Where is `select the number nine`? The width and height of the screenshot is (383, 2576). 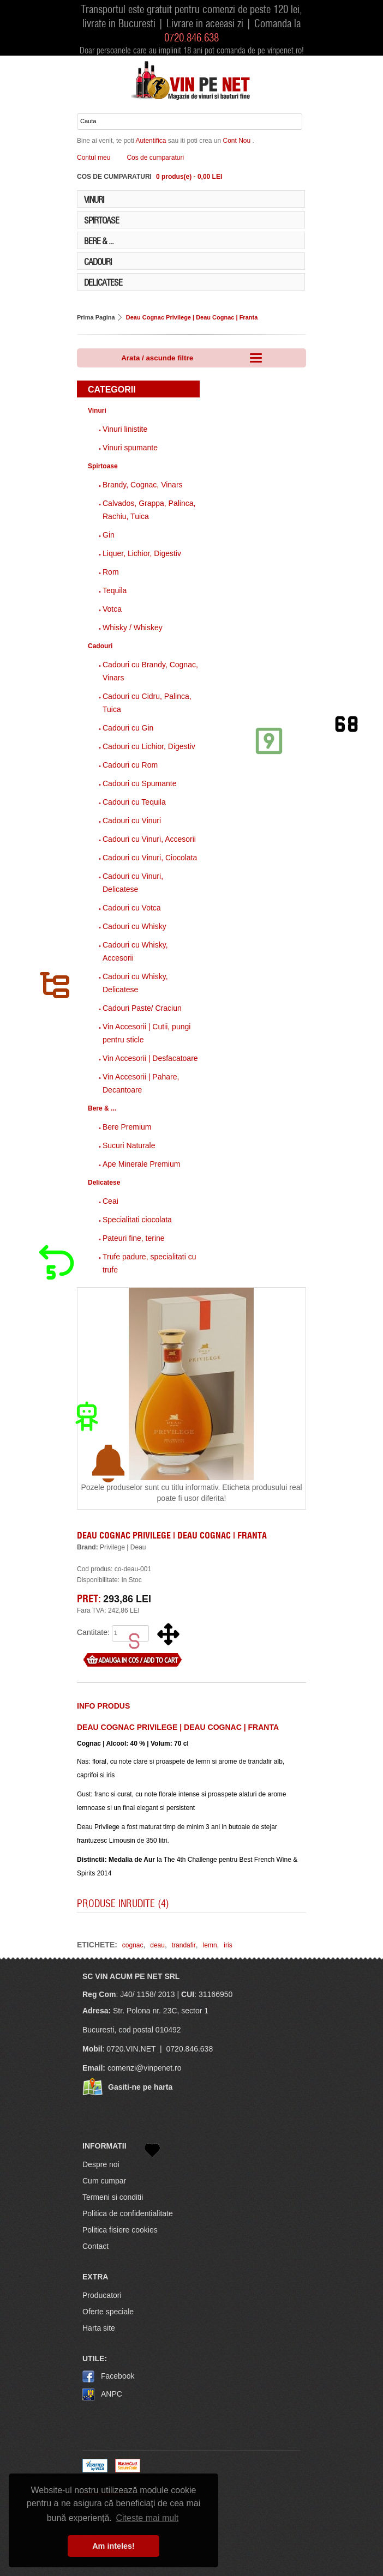 select the number nine is located at coordinates (269, 741).